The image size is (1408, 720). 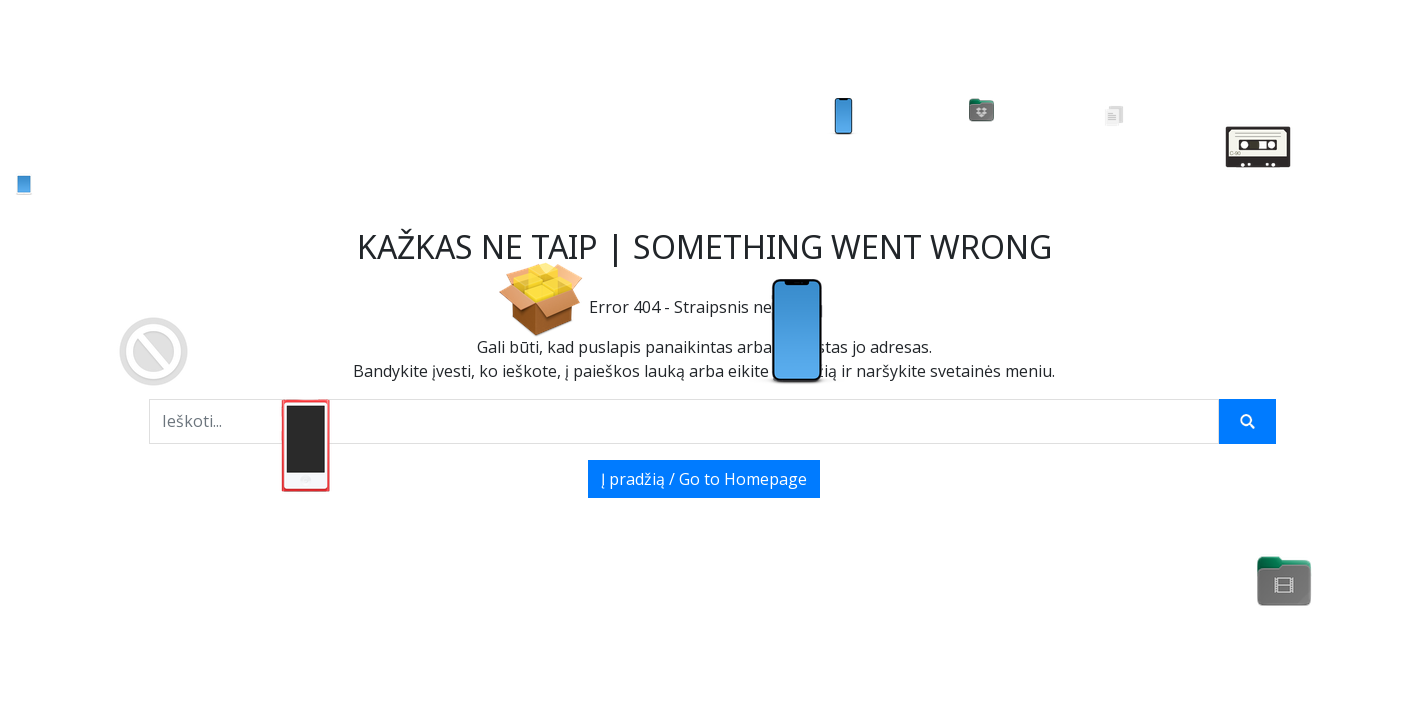 I want to click on iPad Air 2 device with cellular connectivity, so click(x=24, y=184).